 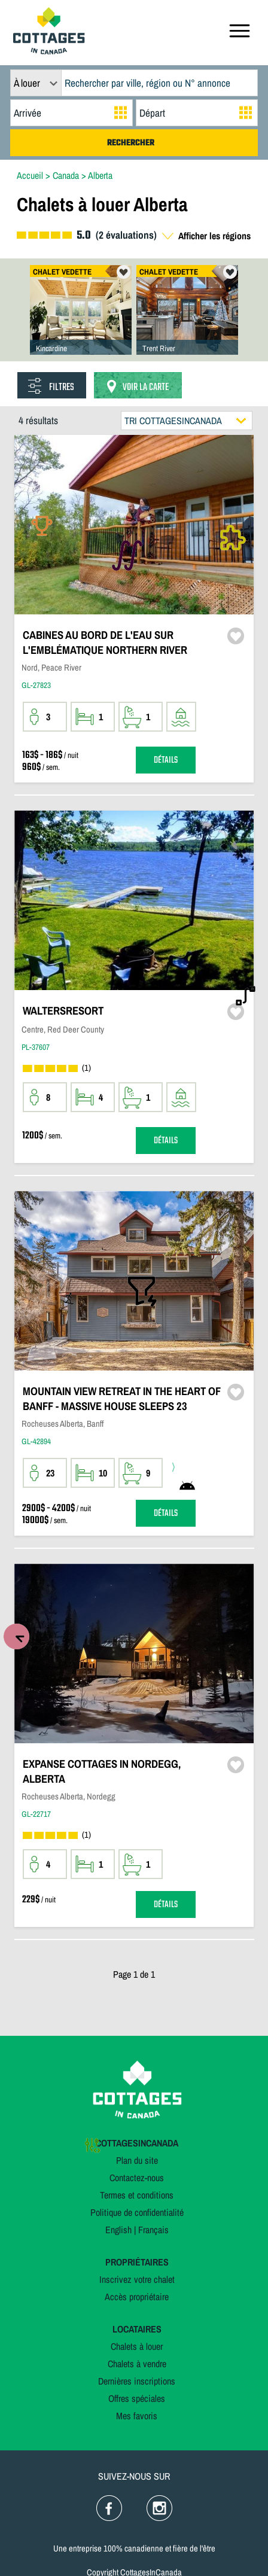 What do you see at coordinates (127, 555) in the screenshot?
I see `access integral calculus tools` at bounding box center [127, 555].